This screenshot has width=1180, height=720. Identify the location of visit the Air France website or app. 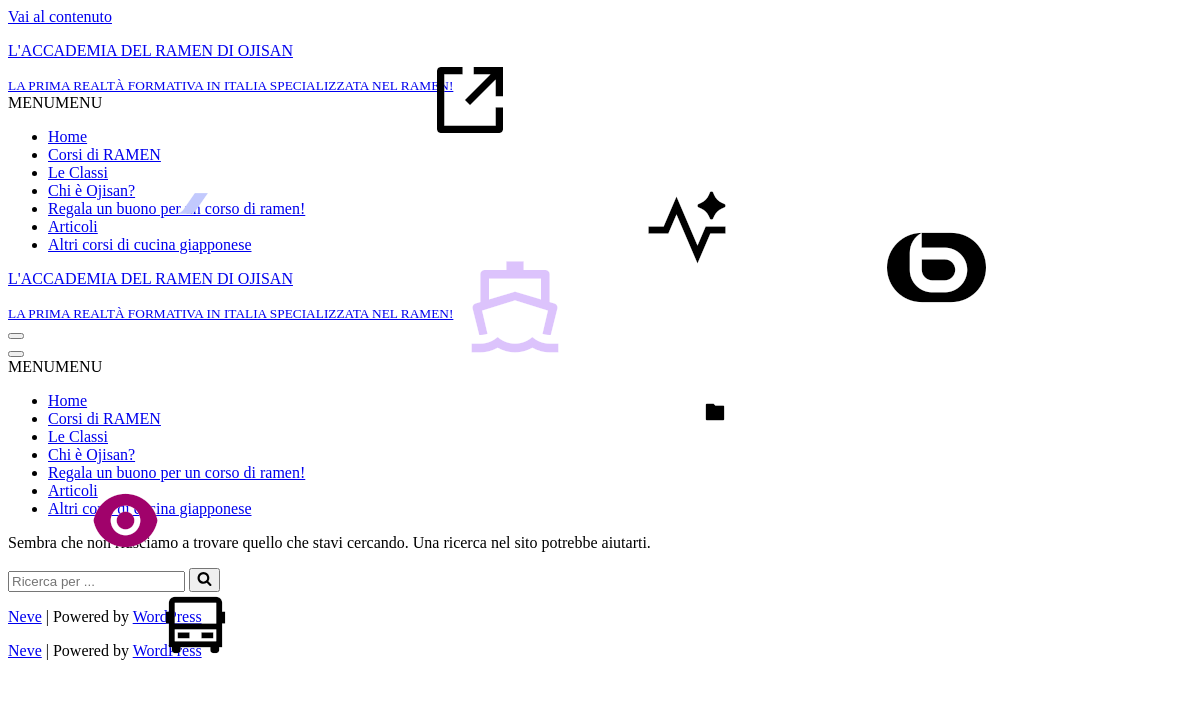
(192, 203).